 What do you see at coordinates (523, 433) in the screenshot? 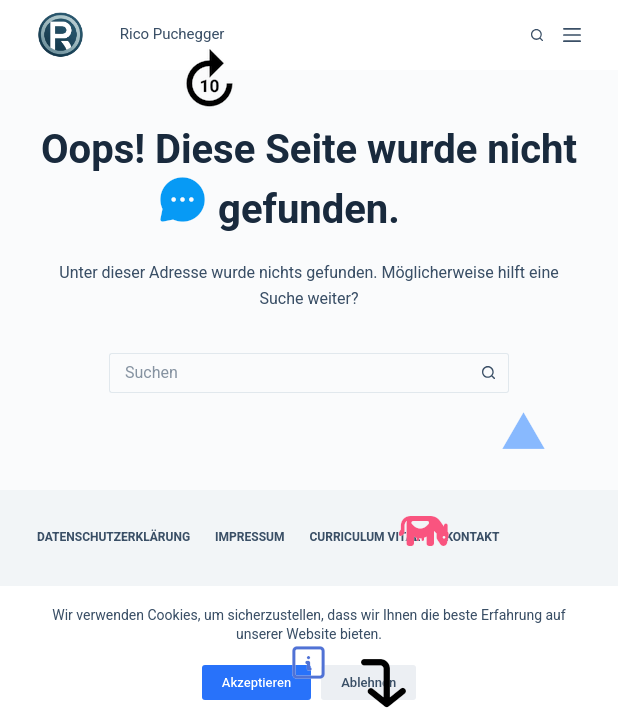
I see `set a function breakpoint in the debugger` at bounding box center [523, 433].